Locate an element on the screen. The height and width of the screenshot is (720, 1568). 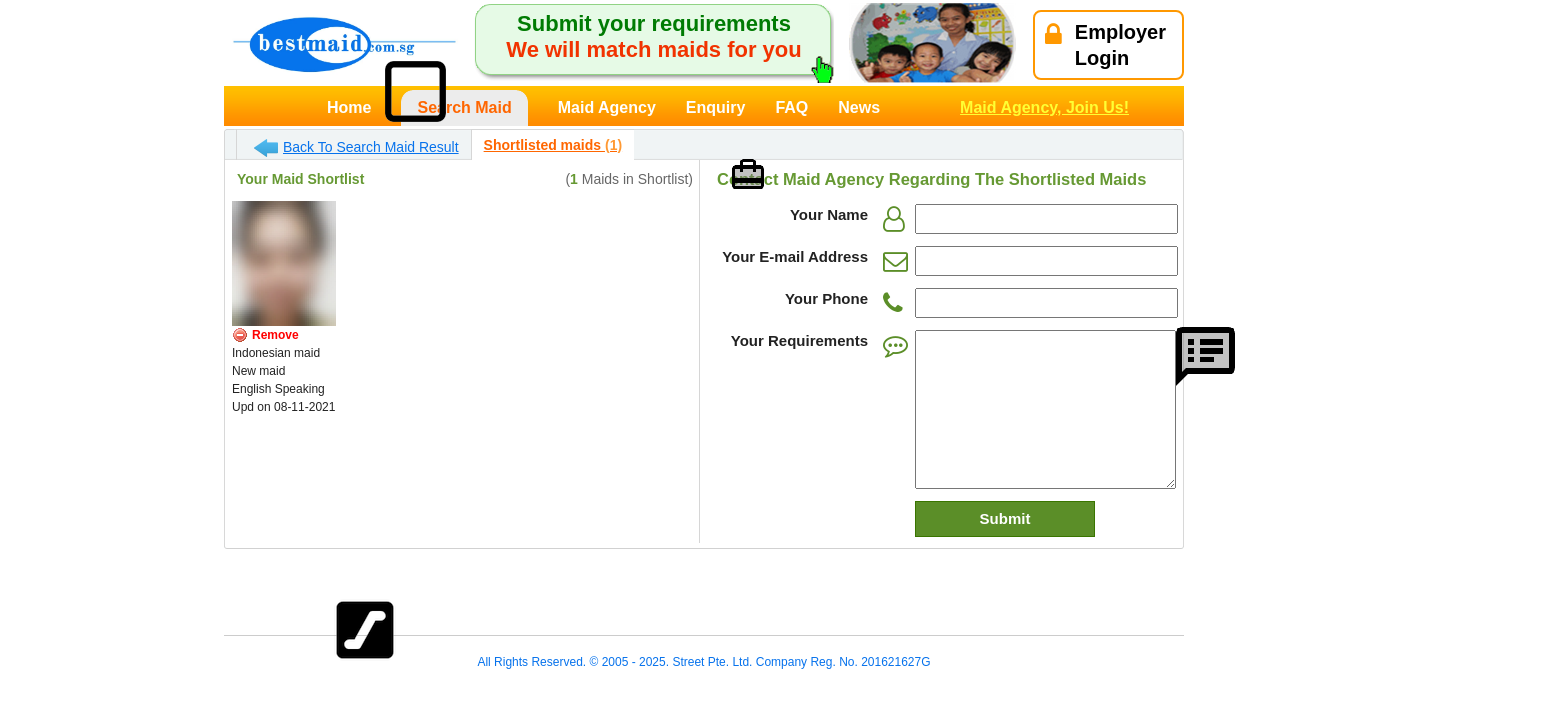
access travel documents or itinerary is located at coordinates (748, 175).